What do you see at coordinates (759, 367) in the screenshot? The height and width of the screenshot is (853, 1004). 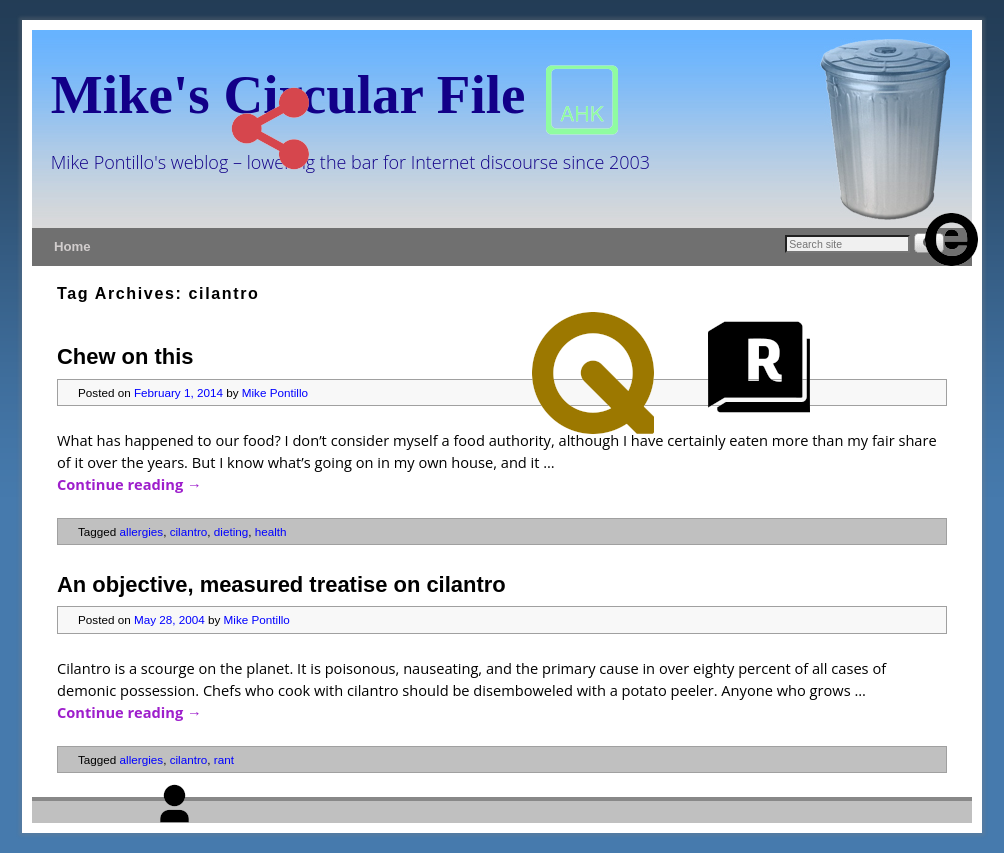 I see `open Autodesk Revit application` at bounding box center [759, 367].